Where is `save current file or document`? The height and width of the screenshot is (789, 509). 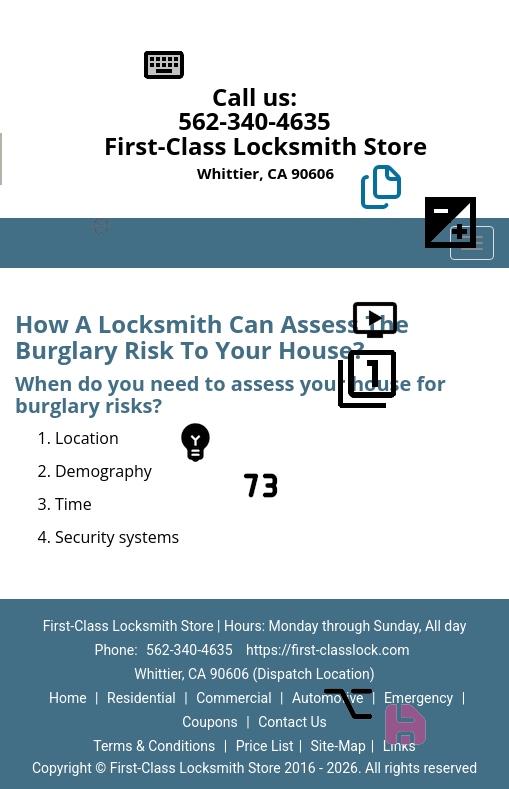
save current file or document is located at coordinates (405, 724).